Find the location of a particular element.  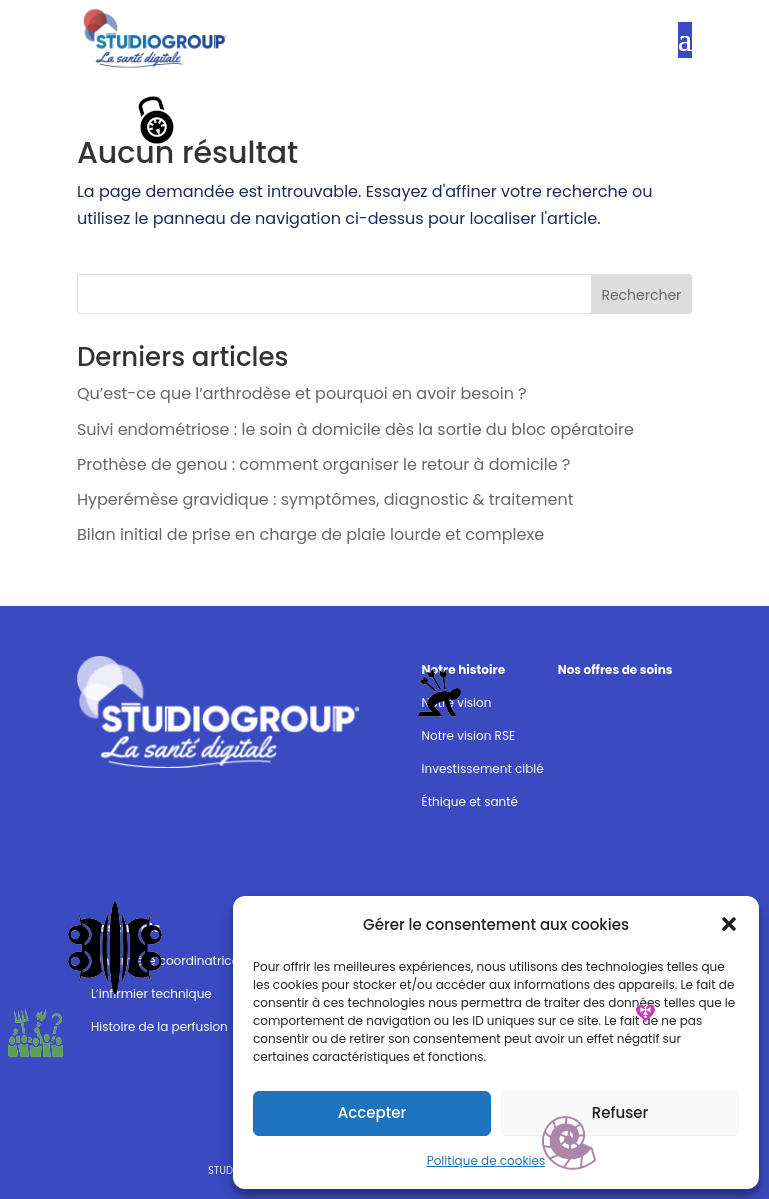

view fossil collection or paleontology items is located at coordinates (569, 1143).